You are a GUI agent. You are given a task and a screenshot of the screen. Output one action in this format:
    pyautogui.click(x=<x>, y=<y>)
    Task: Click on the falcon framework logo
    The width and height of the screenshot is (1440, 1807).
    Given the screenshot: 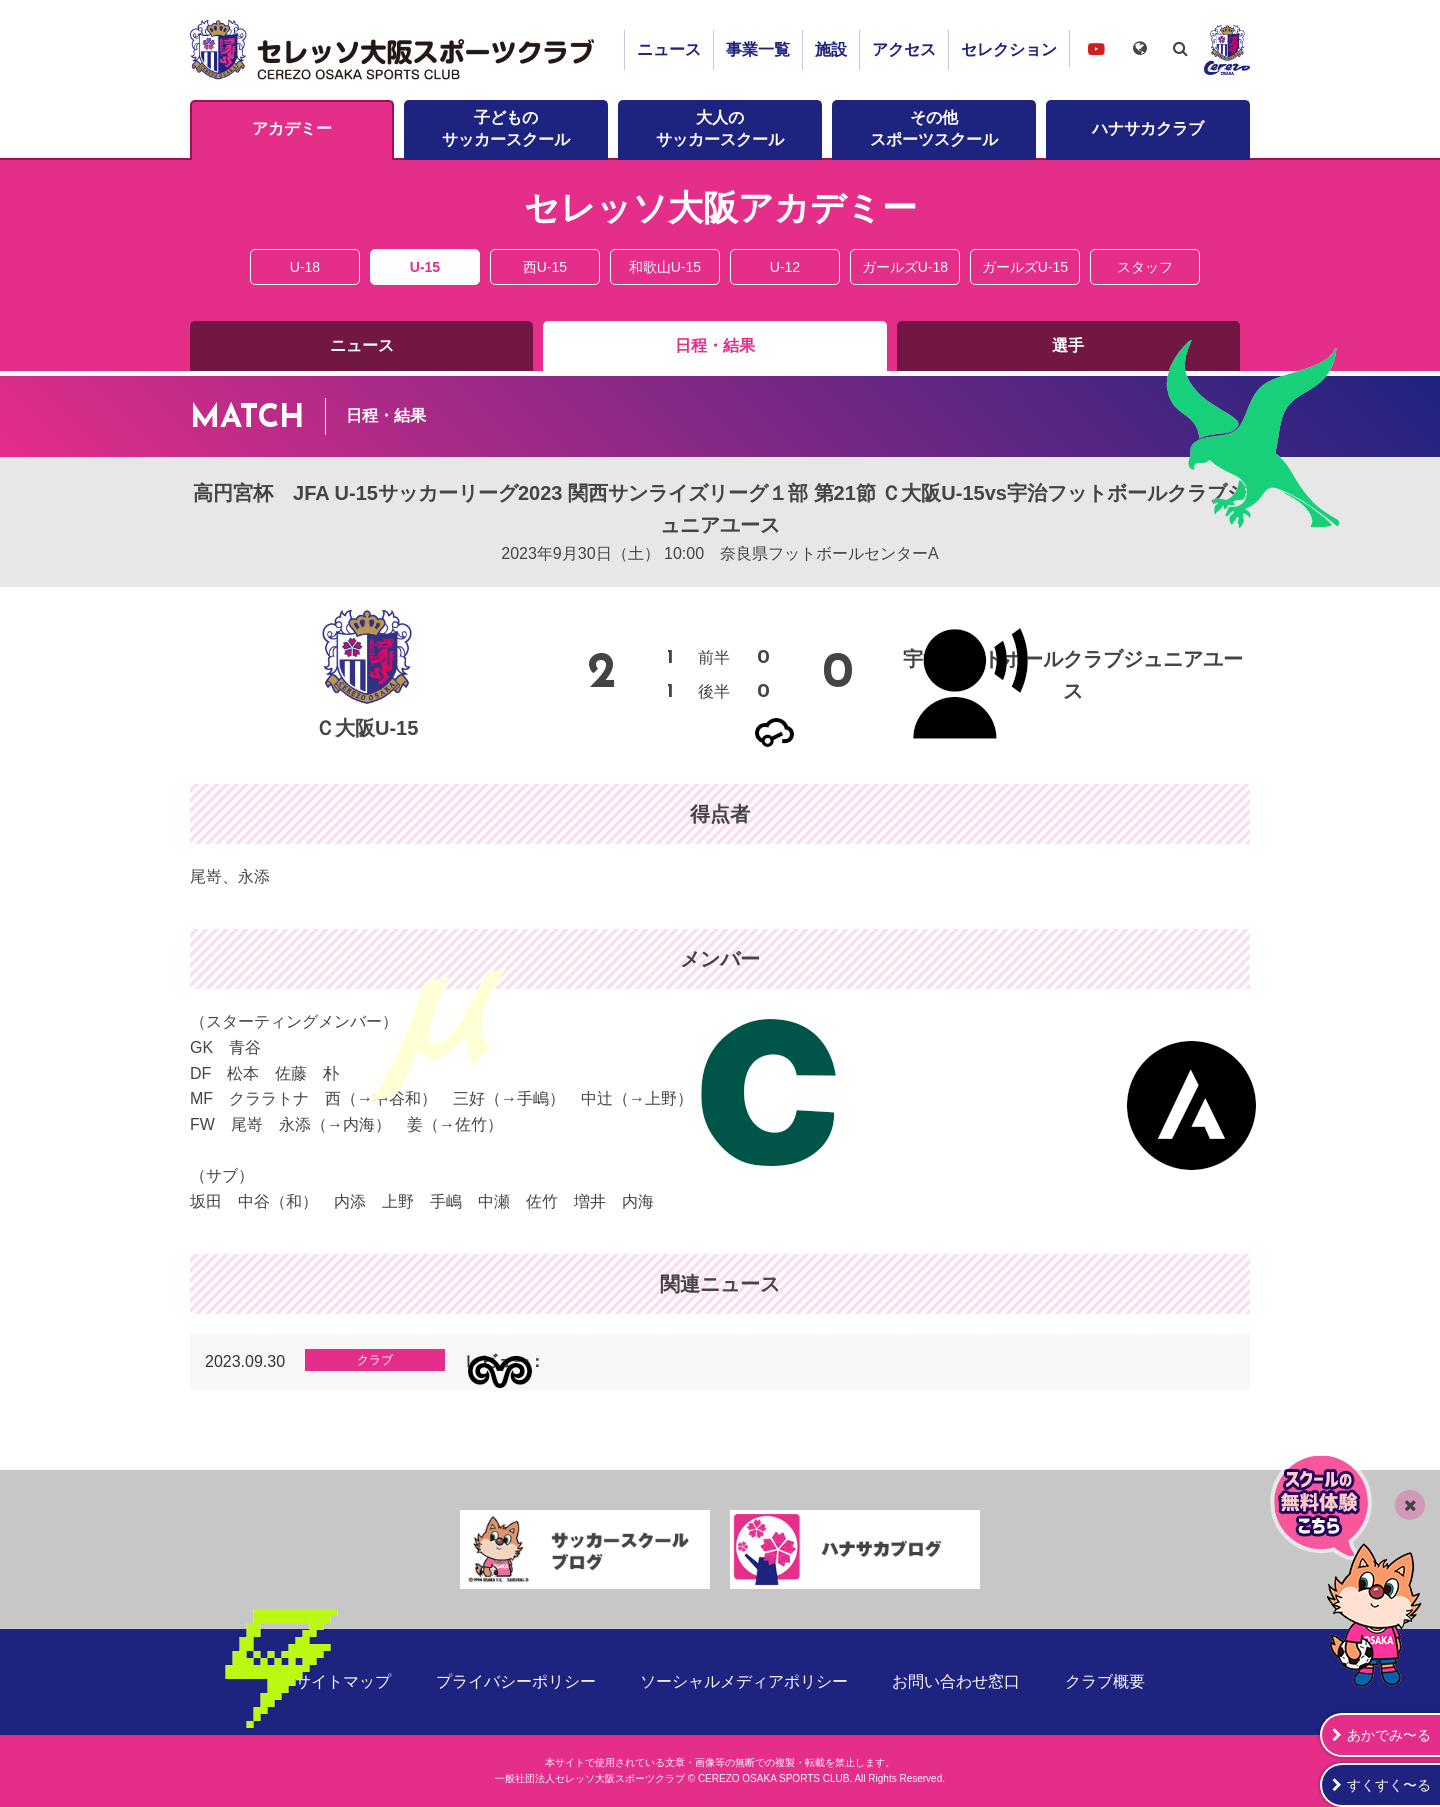 What is the action you would take?
    pyautogui.click(x=1253, y=434)
    